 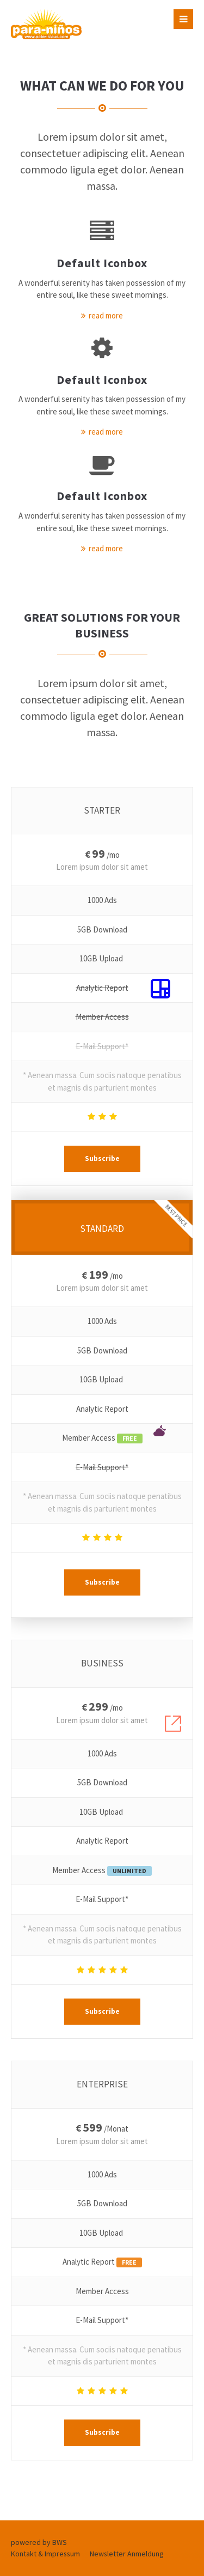 What do you see at coordinates (159, 1430) in the screenshot?
I see `indicates nighttime cloudy weather conditions` at bounding box center [159, 1430].